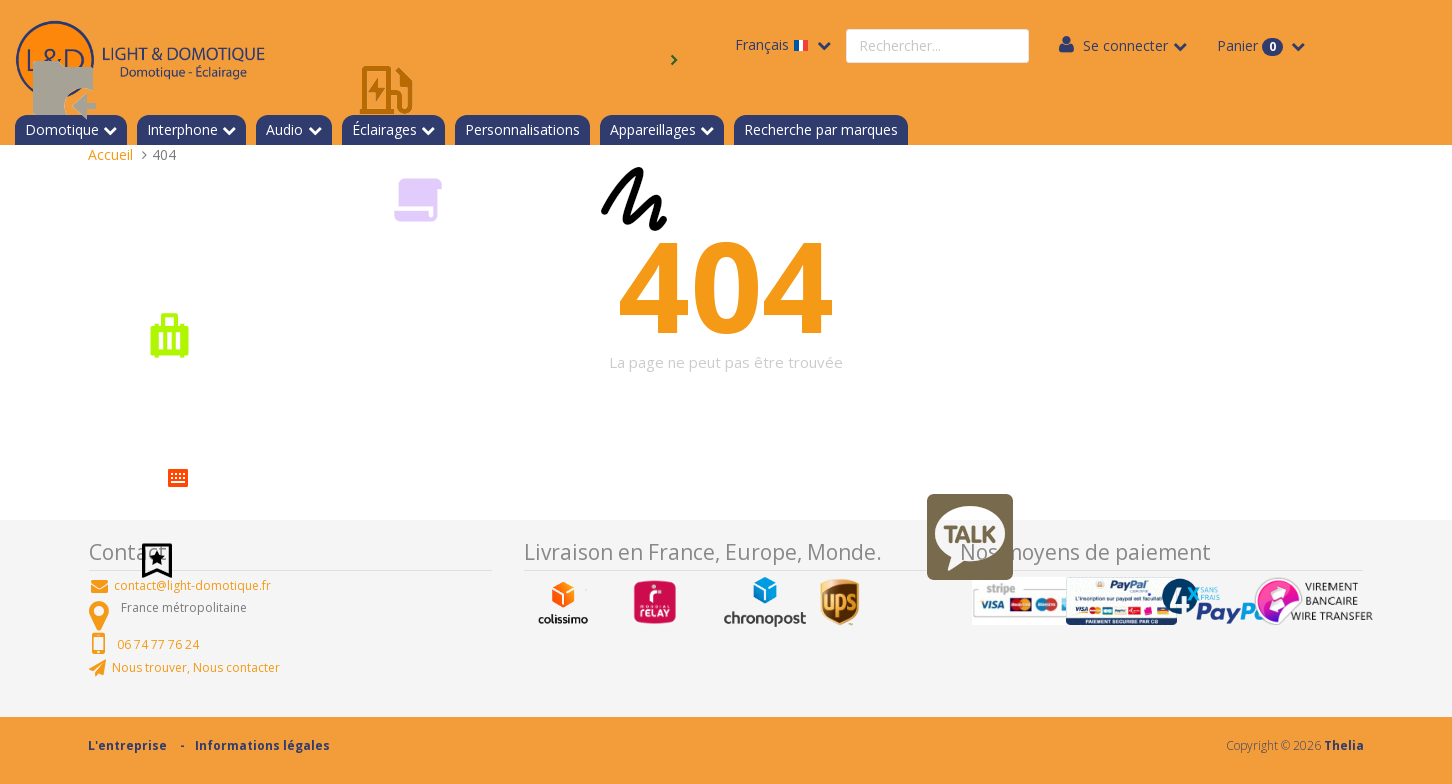  What do you see at coordinates (634, 200) in the screenshot?
I see `open sketching or drawing tool` at bounding box center [634, 200].